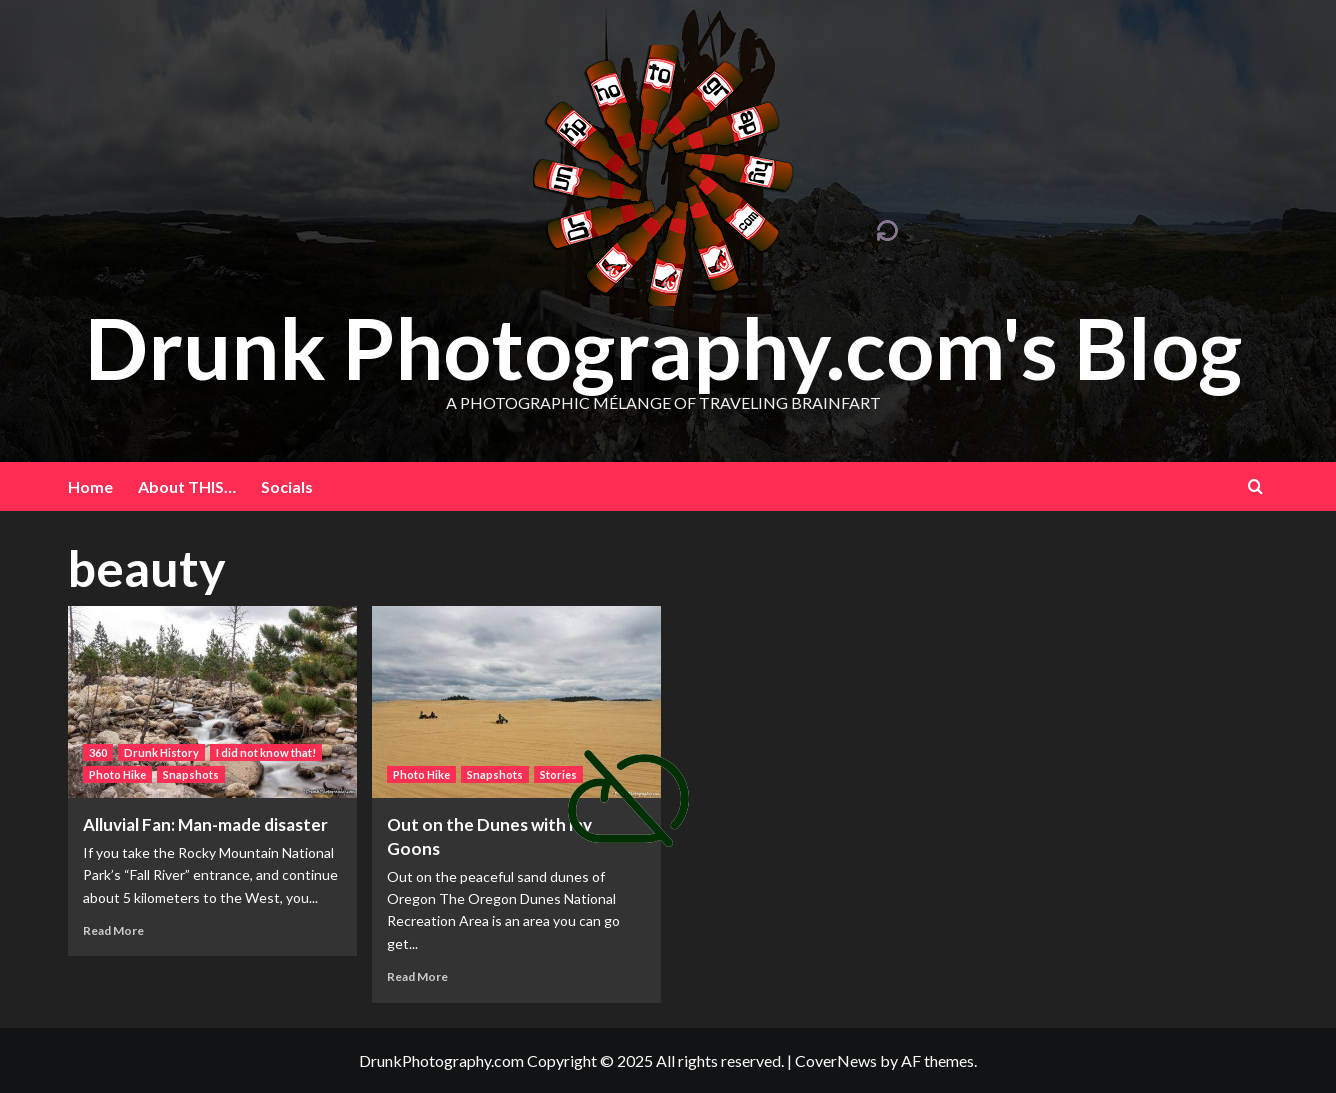 The image size is (1336, 1093). Describe the element at coordinates (887, 230) in the screenshot. I see `rotate image or content clockwise` at that location.